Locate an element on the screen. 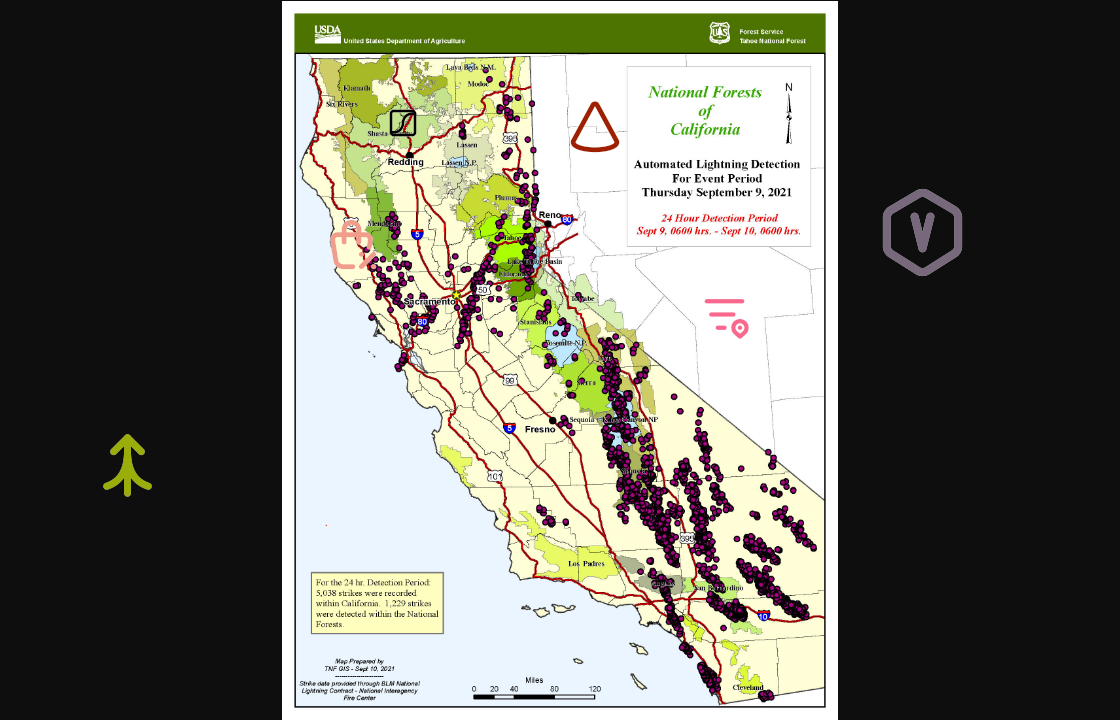 The image size is (1120, 720). filter results by location is located at coordinates (724, 314).